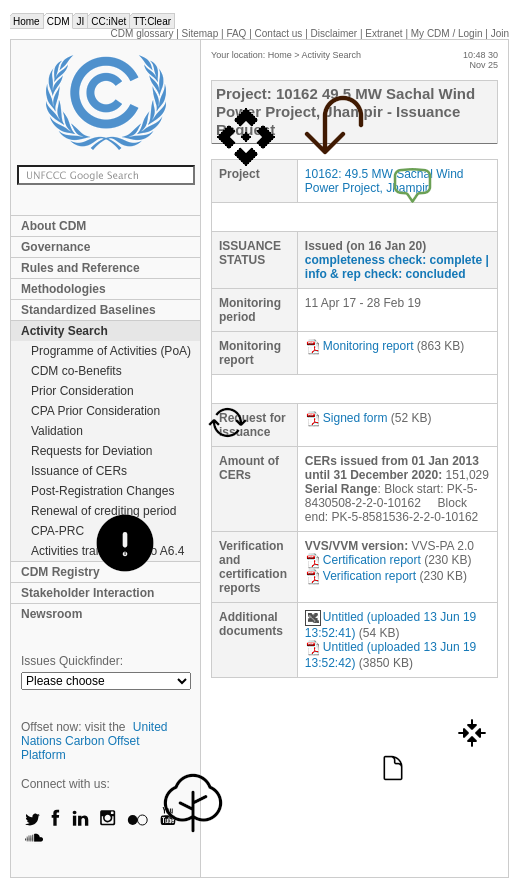  I want to click on collapse or minimize content from all sides, so click(472, 733).